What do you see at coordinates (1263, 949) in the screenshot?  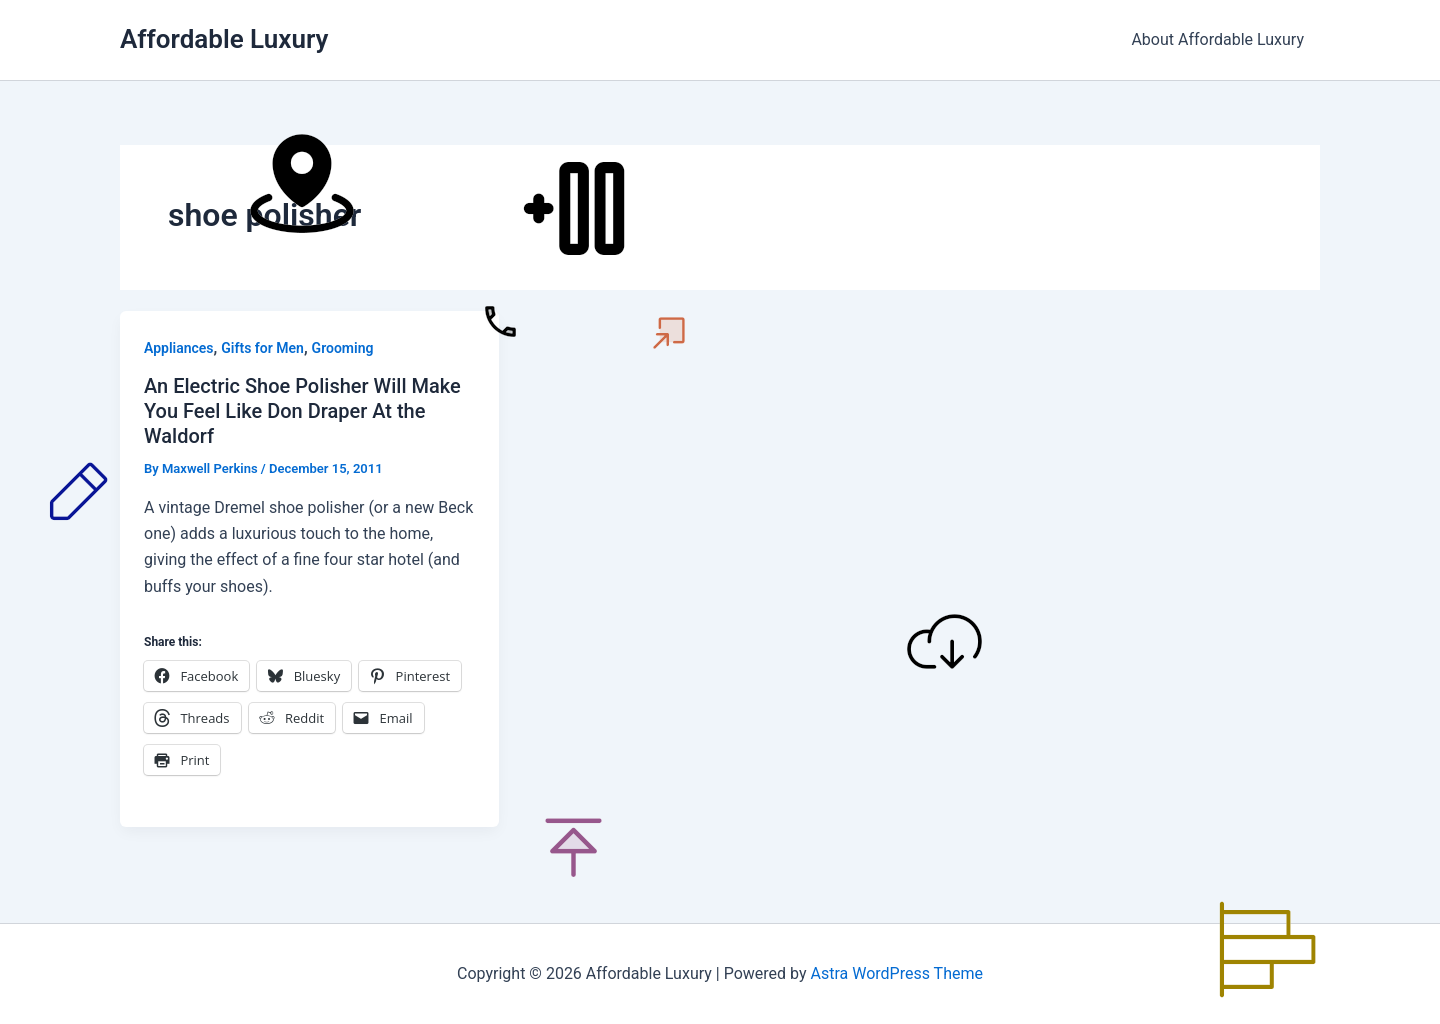 I see `view horizontal bar chart data` at bounding box center [1263, 949].